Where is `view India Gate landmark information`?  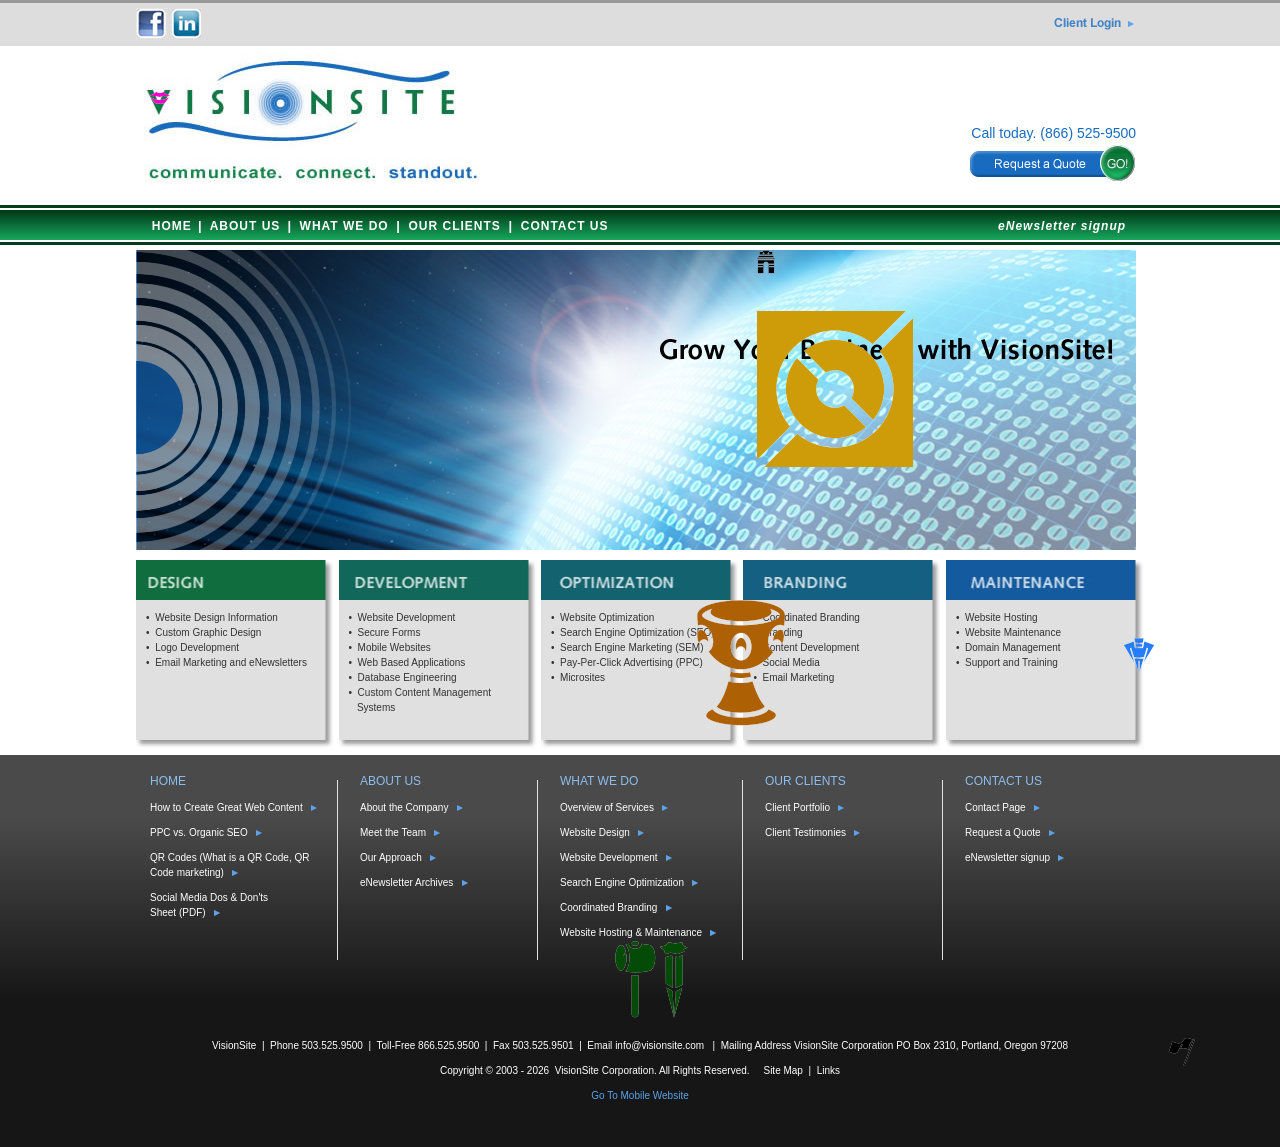
view India Gate landmark information is located at coordinates (766, 261).